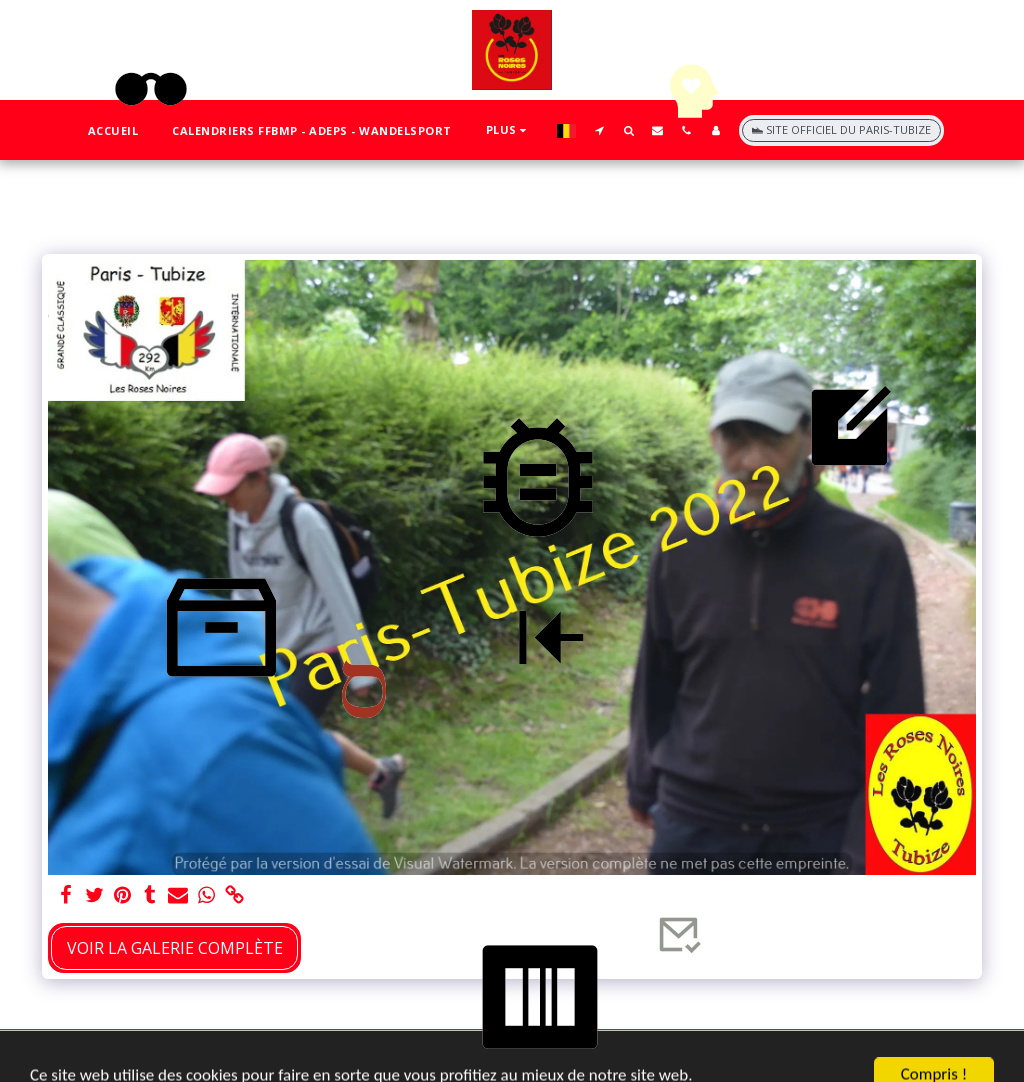 This screenshot has width=1024, height=1082. Describe the element at coordinates (540, 997) in the screenshot. I see `scan a barcode or QR code` at that location.